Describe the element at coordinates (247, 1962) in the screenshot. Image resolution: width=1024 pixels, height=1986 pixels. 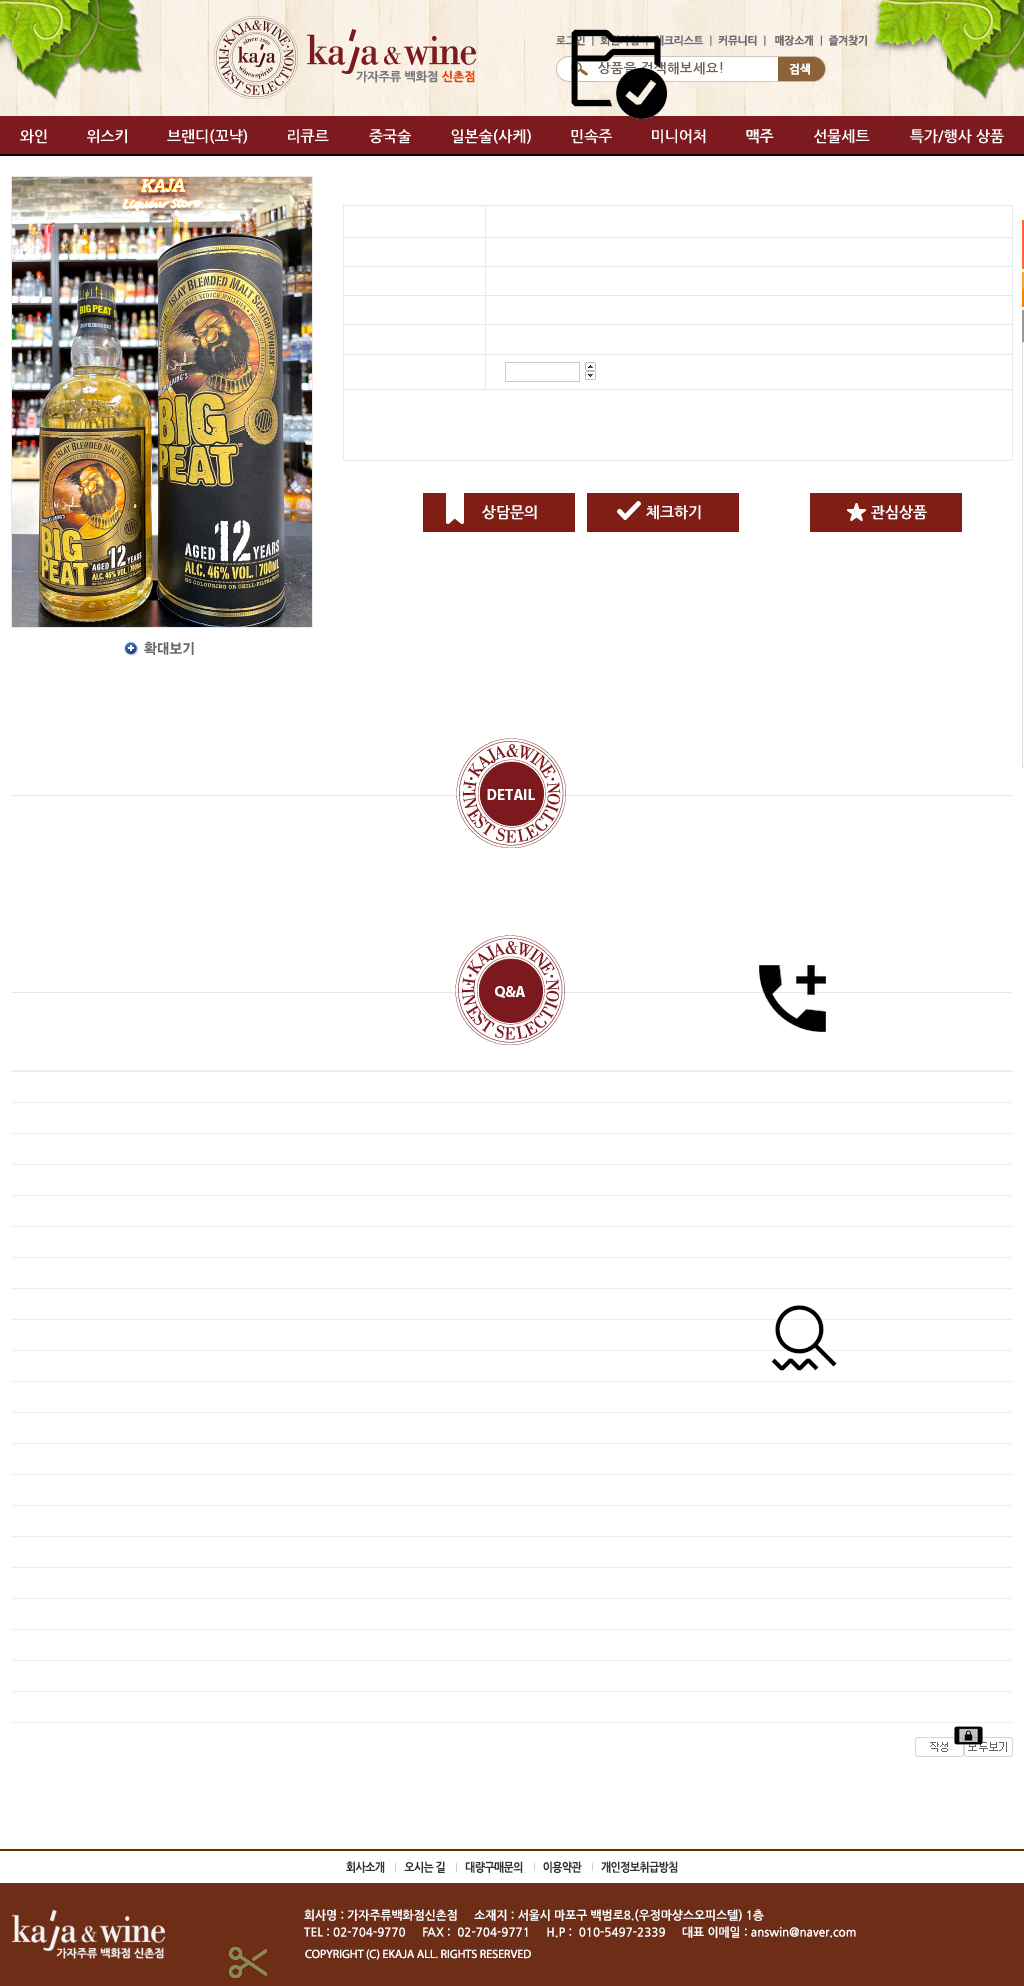
I see `cut selected content` at that location.